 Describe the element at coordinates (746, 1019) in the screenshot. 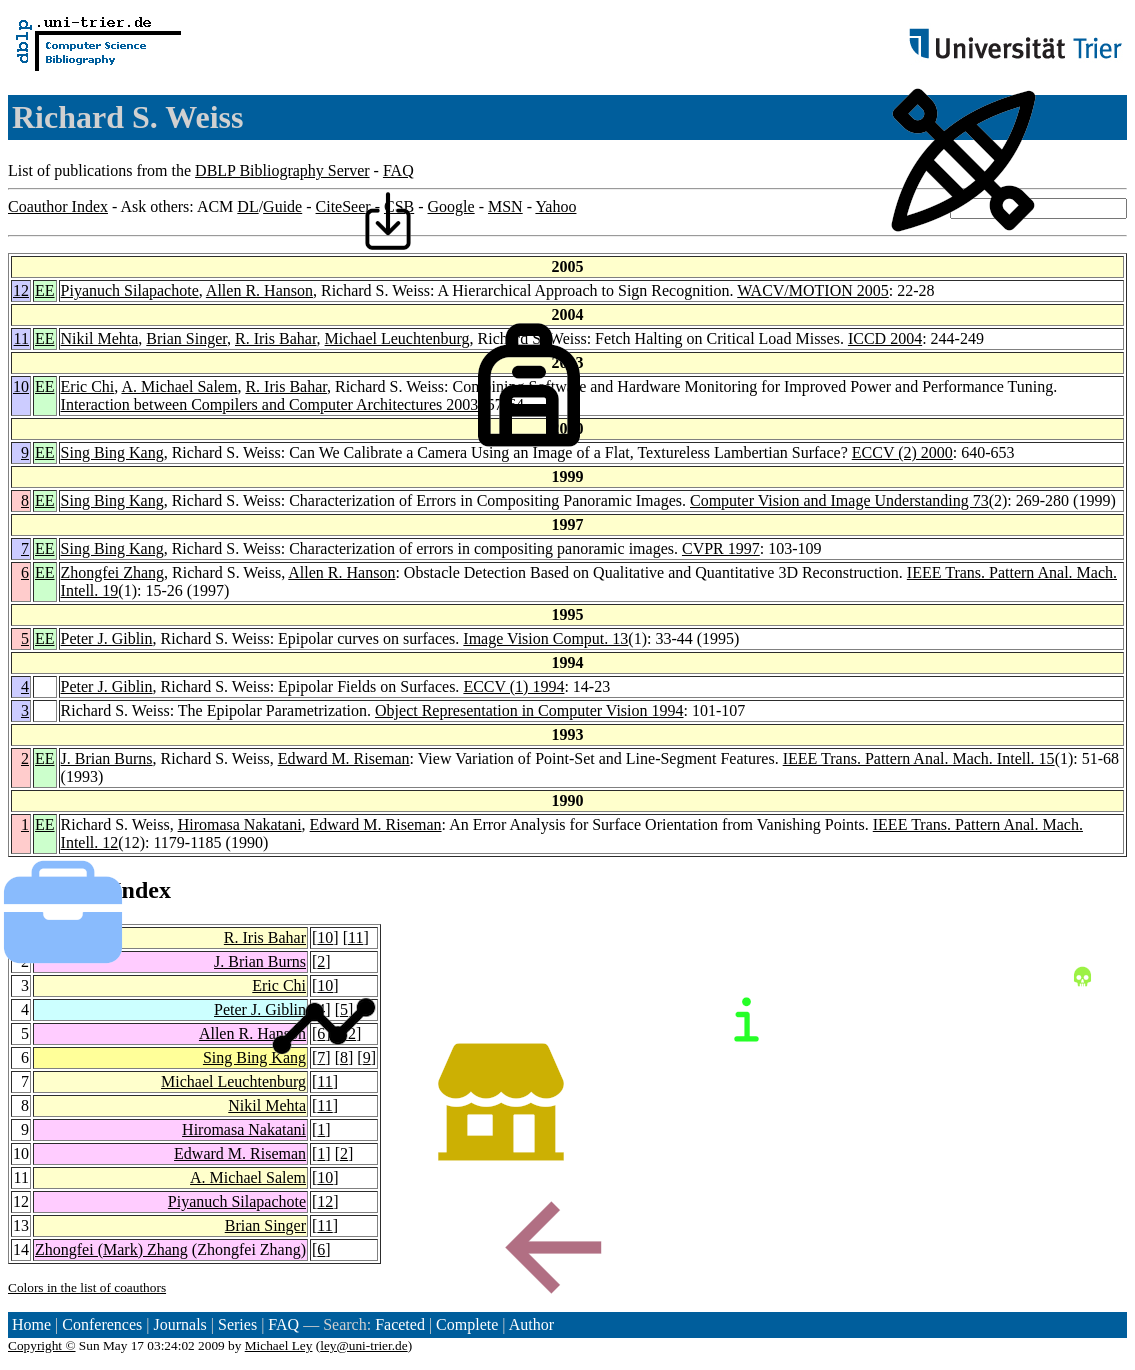

I see `view more information or details` at that location.